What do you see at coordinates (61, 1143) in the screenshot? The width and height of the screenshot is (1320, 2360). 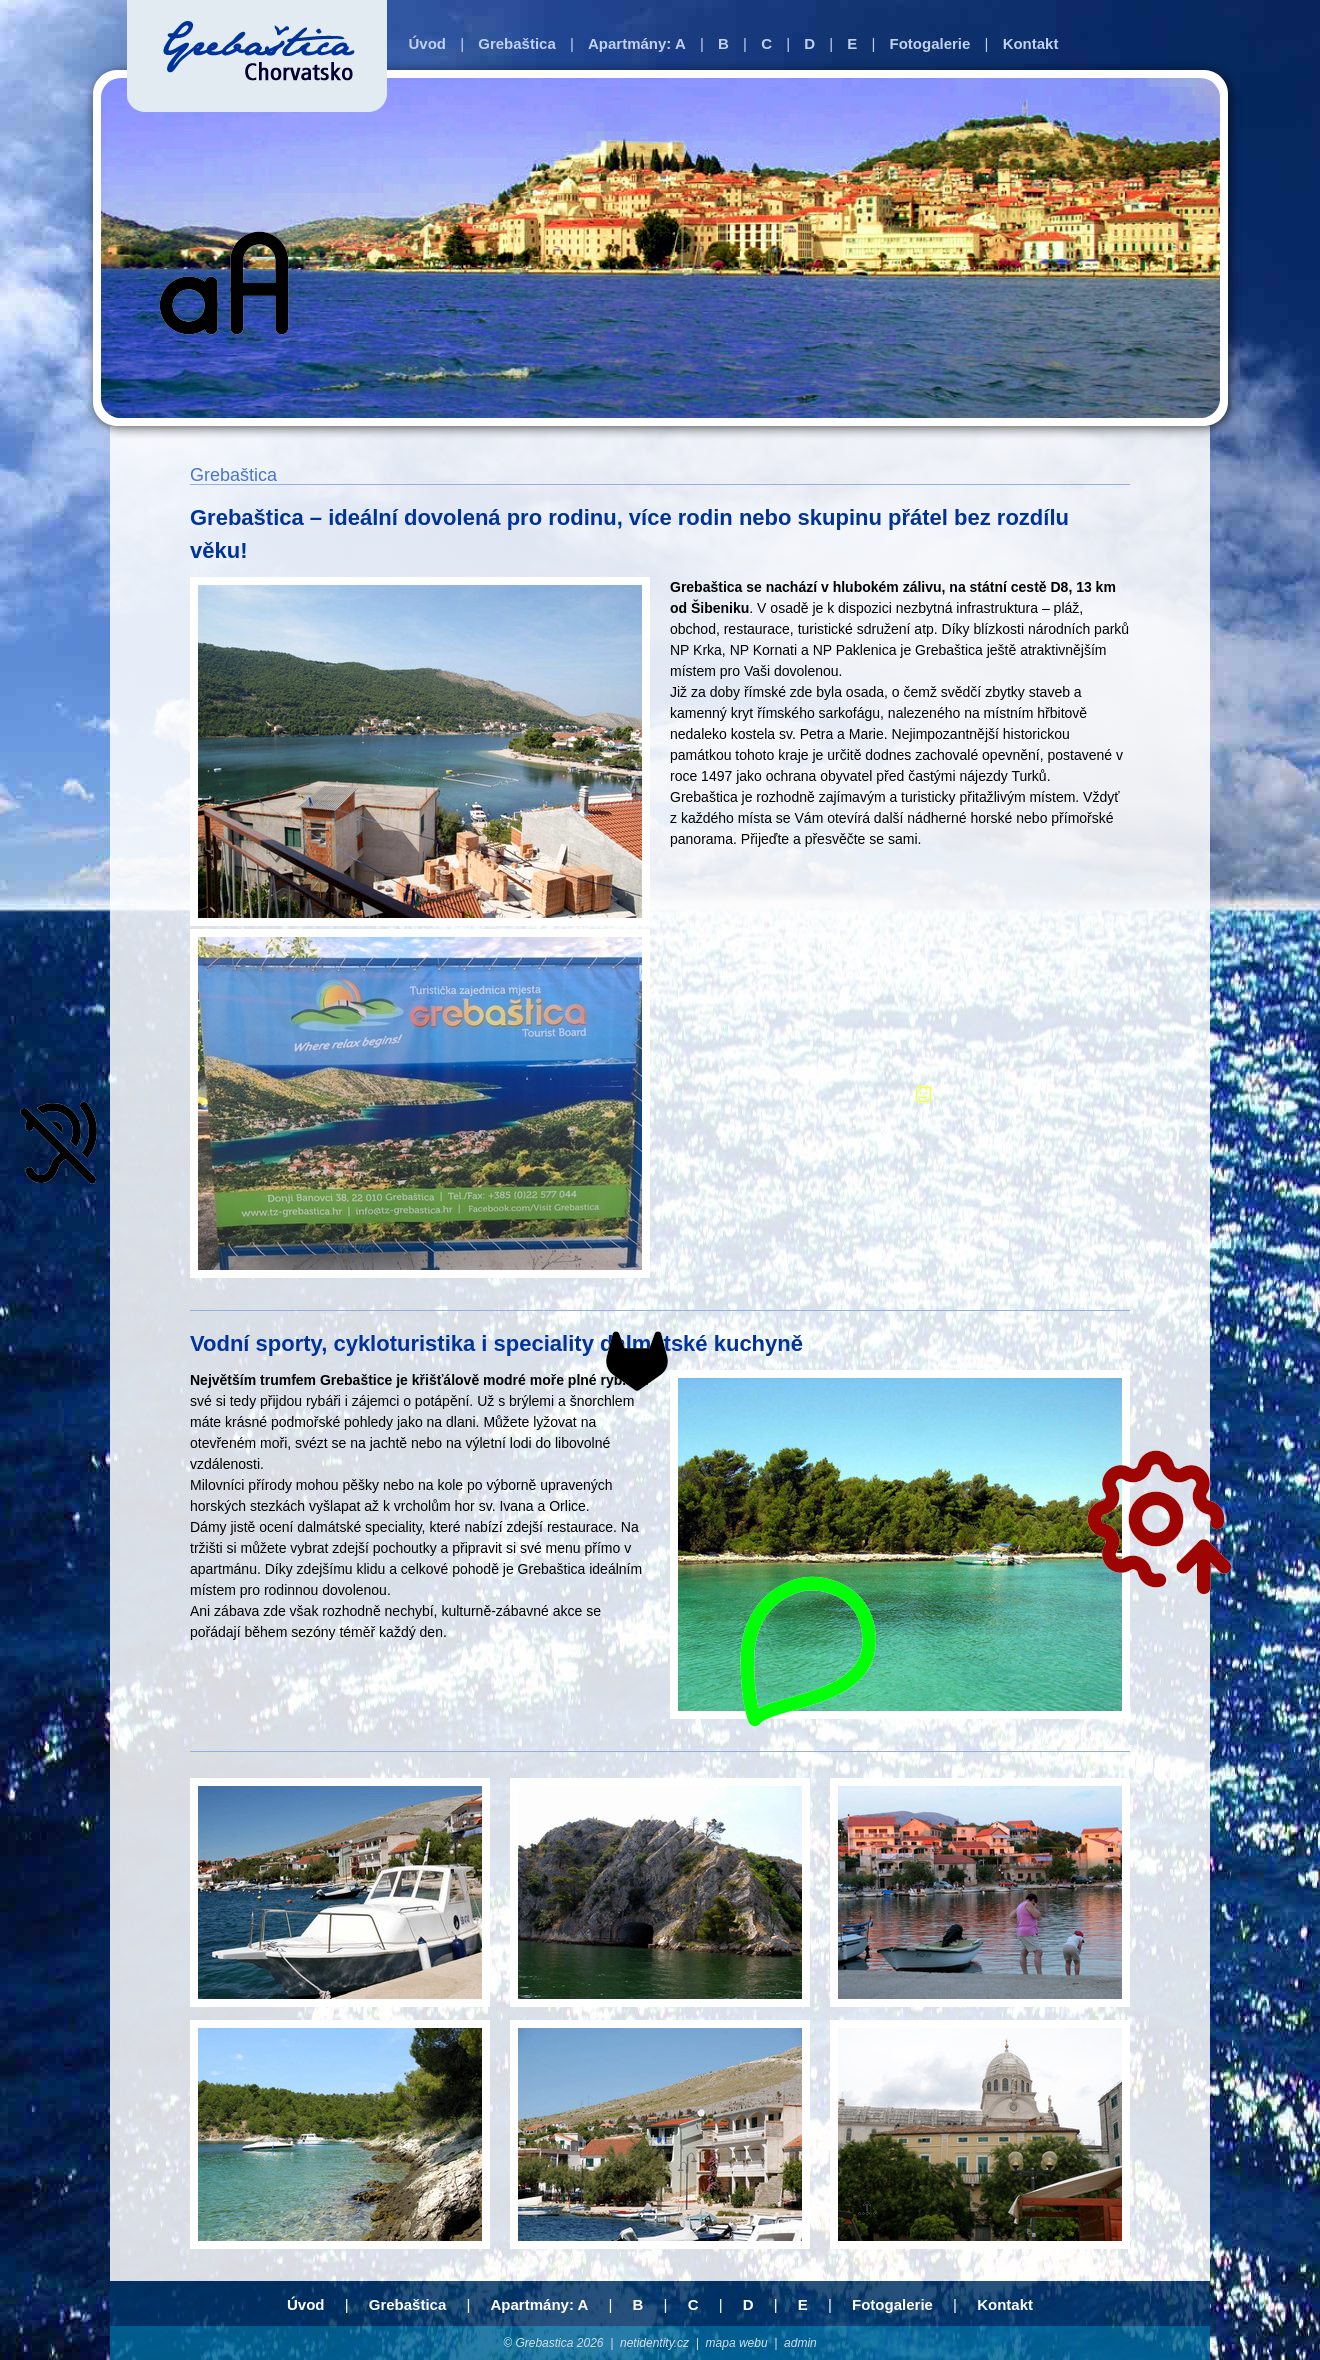 I see `indicates hearing assistance is disabled` at bounding box center [61, 1143].